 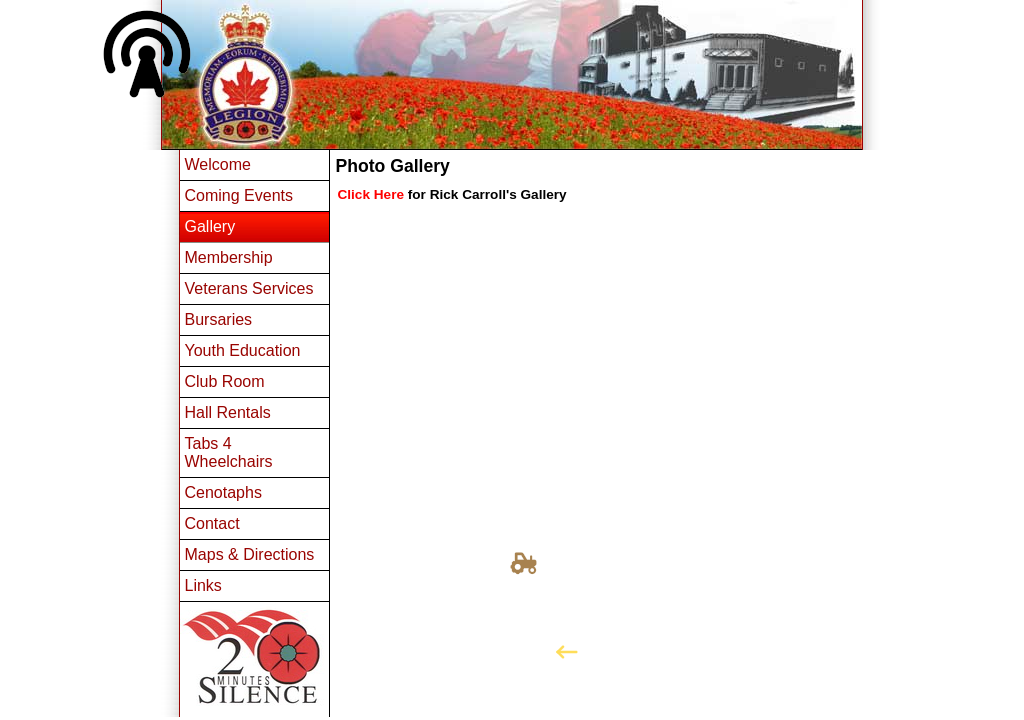 I want to click on access farming or agricultural features, so click(x=523, y=562).